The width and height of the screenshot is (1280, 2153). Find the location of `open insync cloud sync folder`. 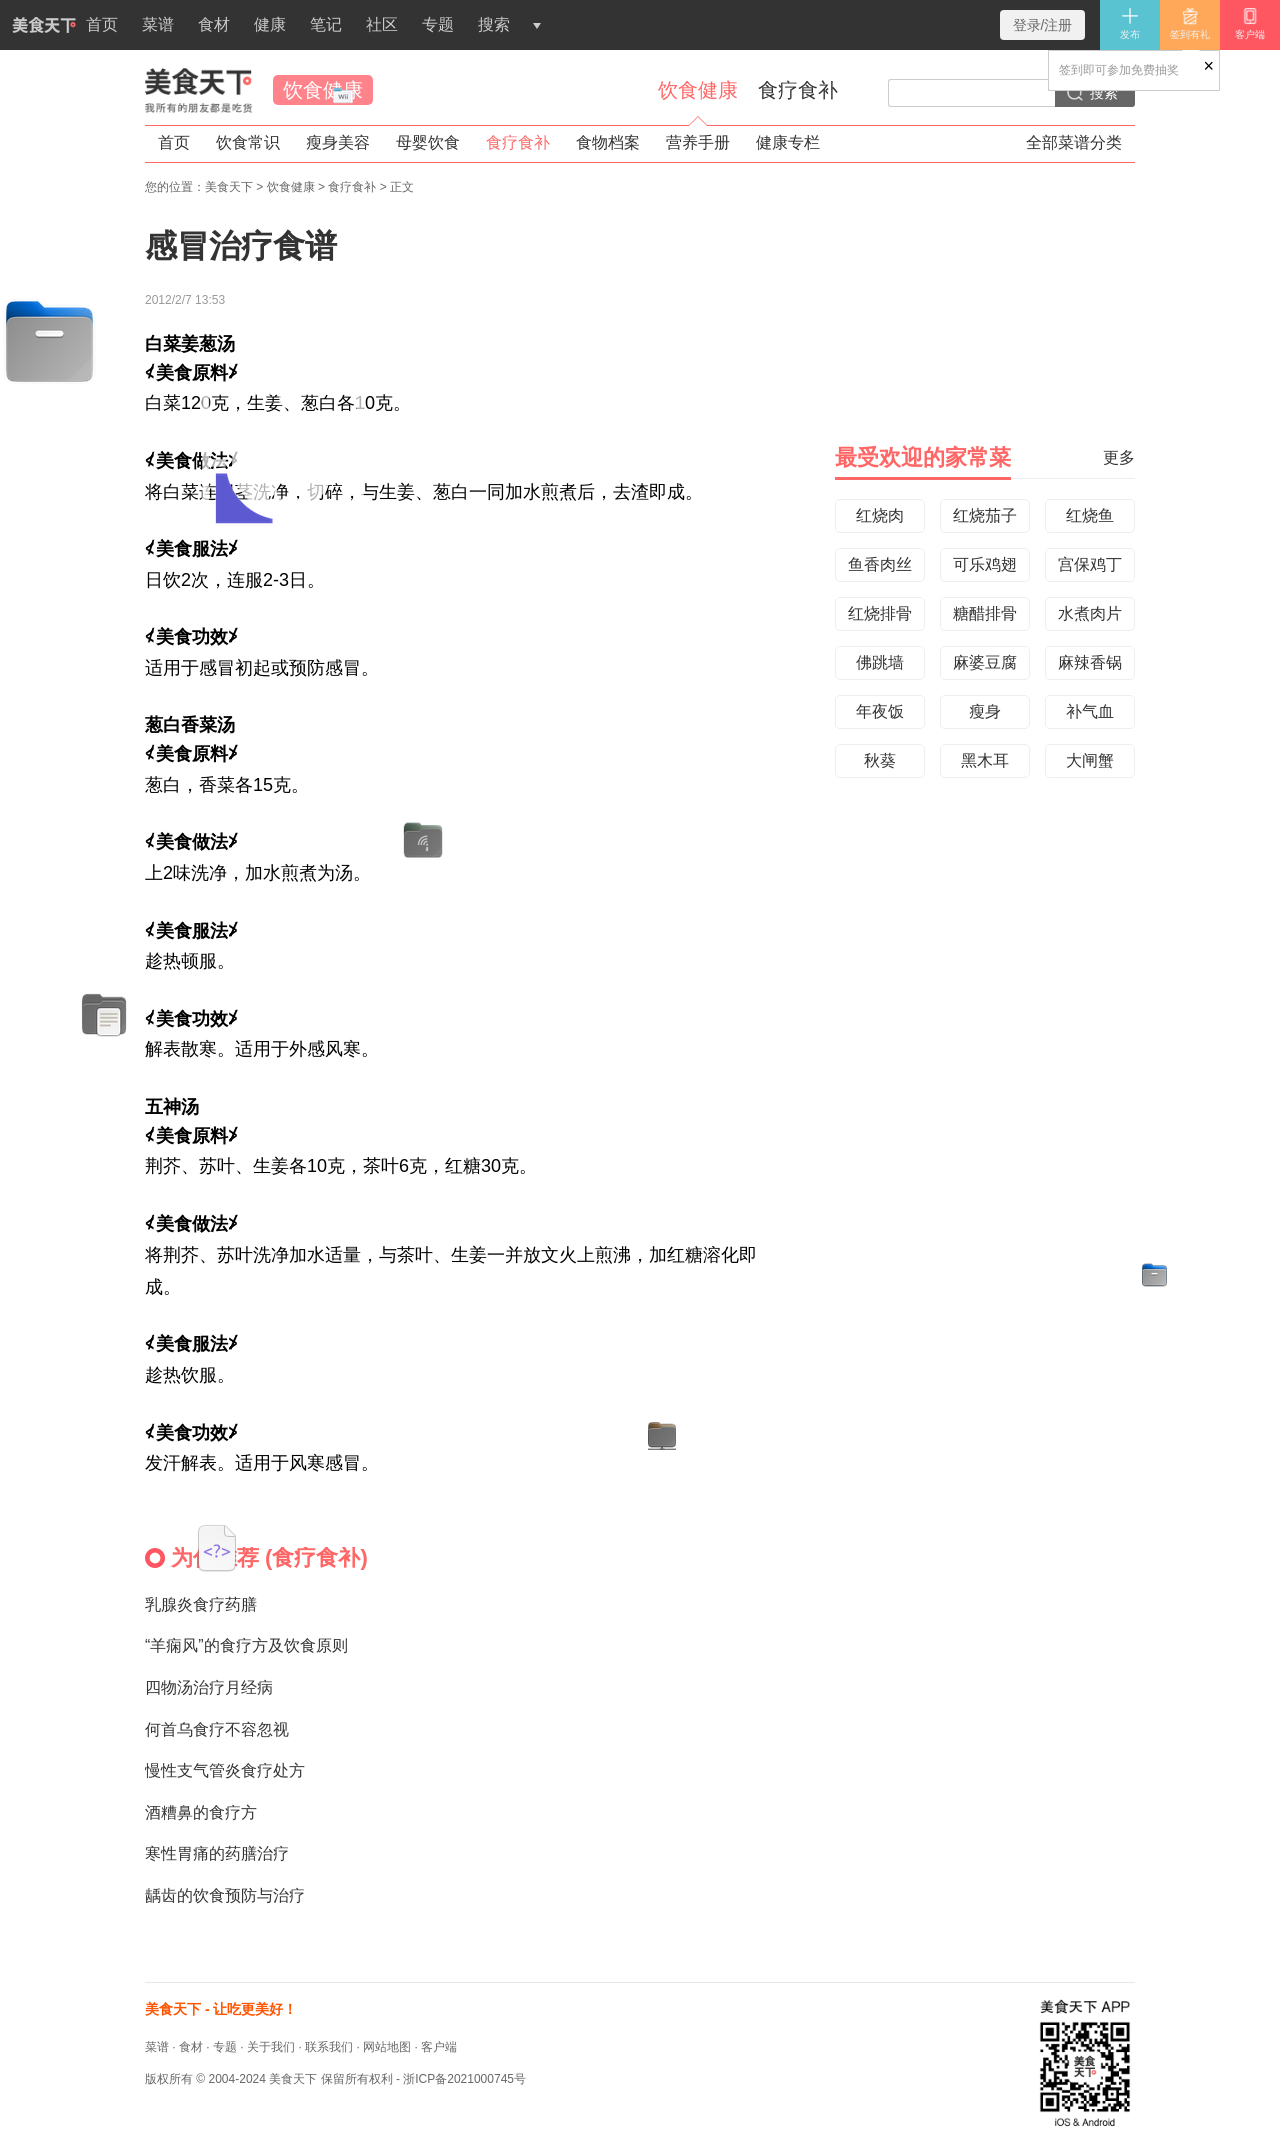

open insync cloud sync folder is located at coordinates (423, 840).